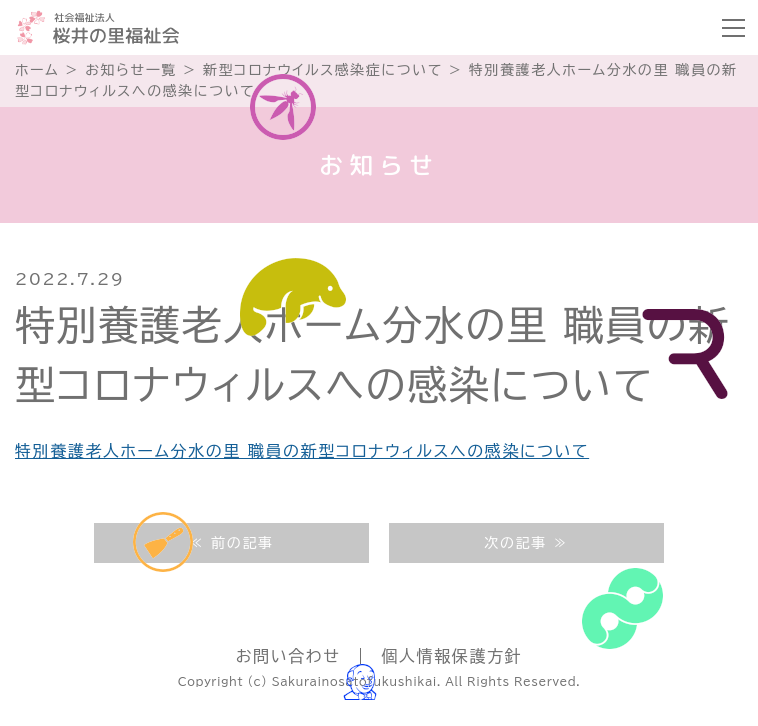  Describe the element at coordinates (622, 608) in the screenshot. I see `Google Campaign Manager 360 logo` at that location.